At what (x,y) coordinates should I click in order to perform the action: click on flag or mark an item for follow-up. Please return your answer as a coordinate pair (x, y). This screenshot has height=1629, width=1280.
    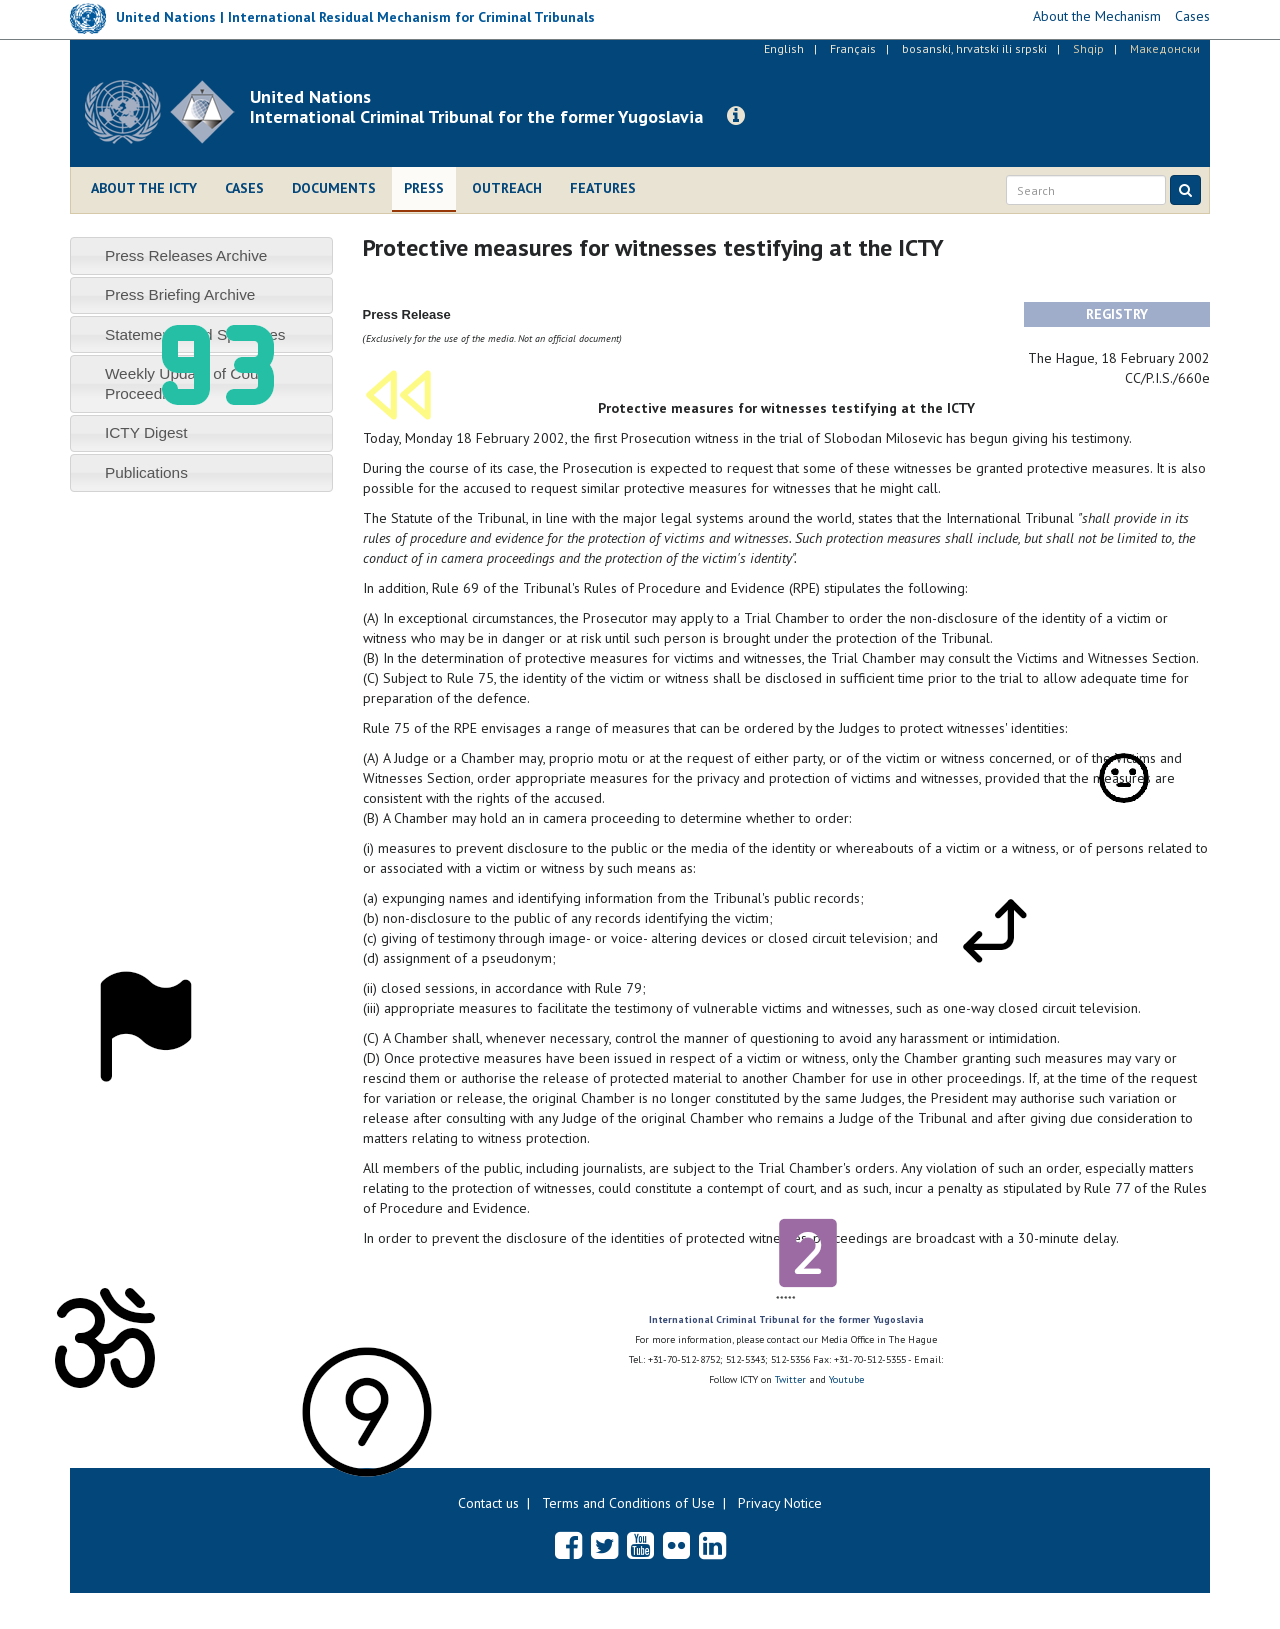
    Looking at the image, I should click on (146, 1025).